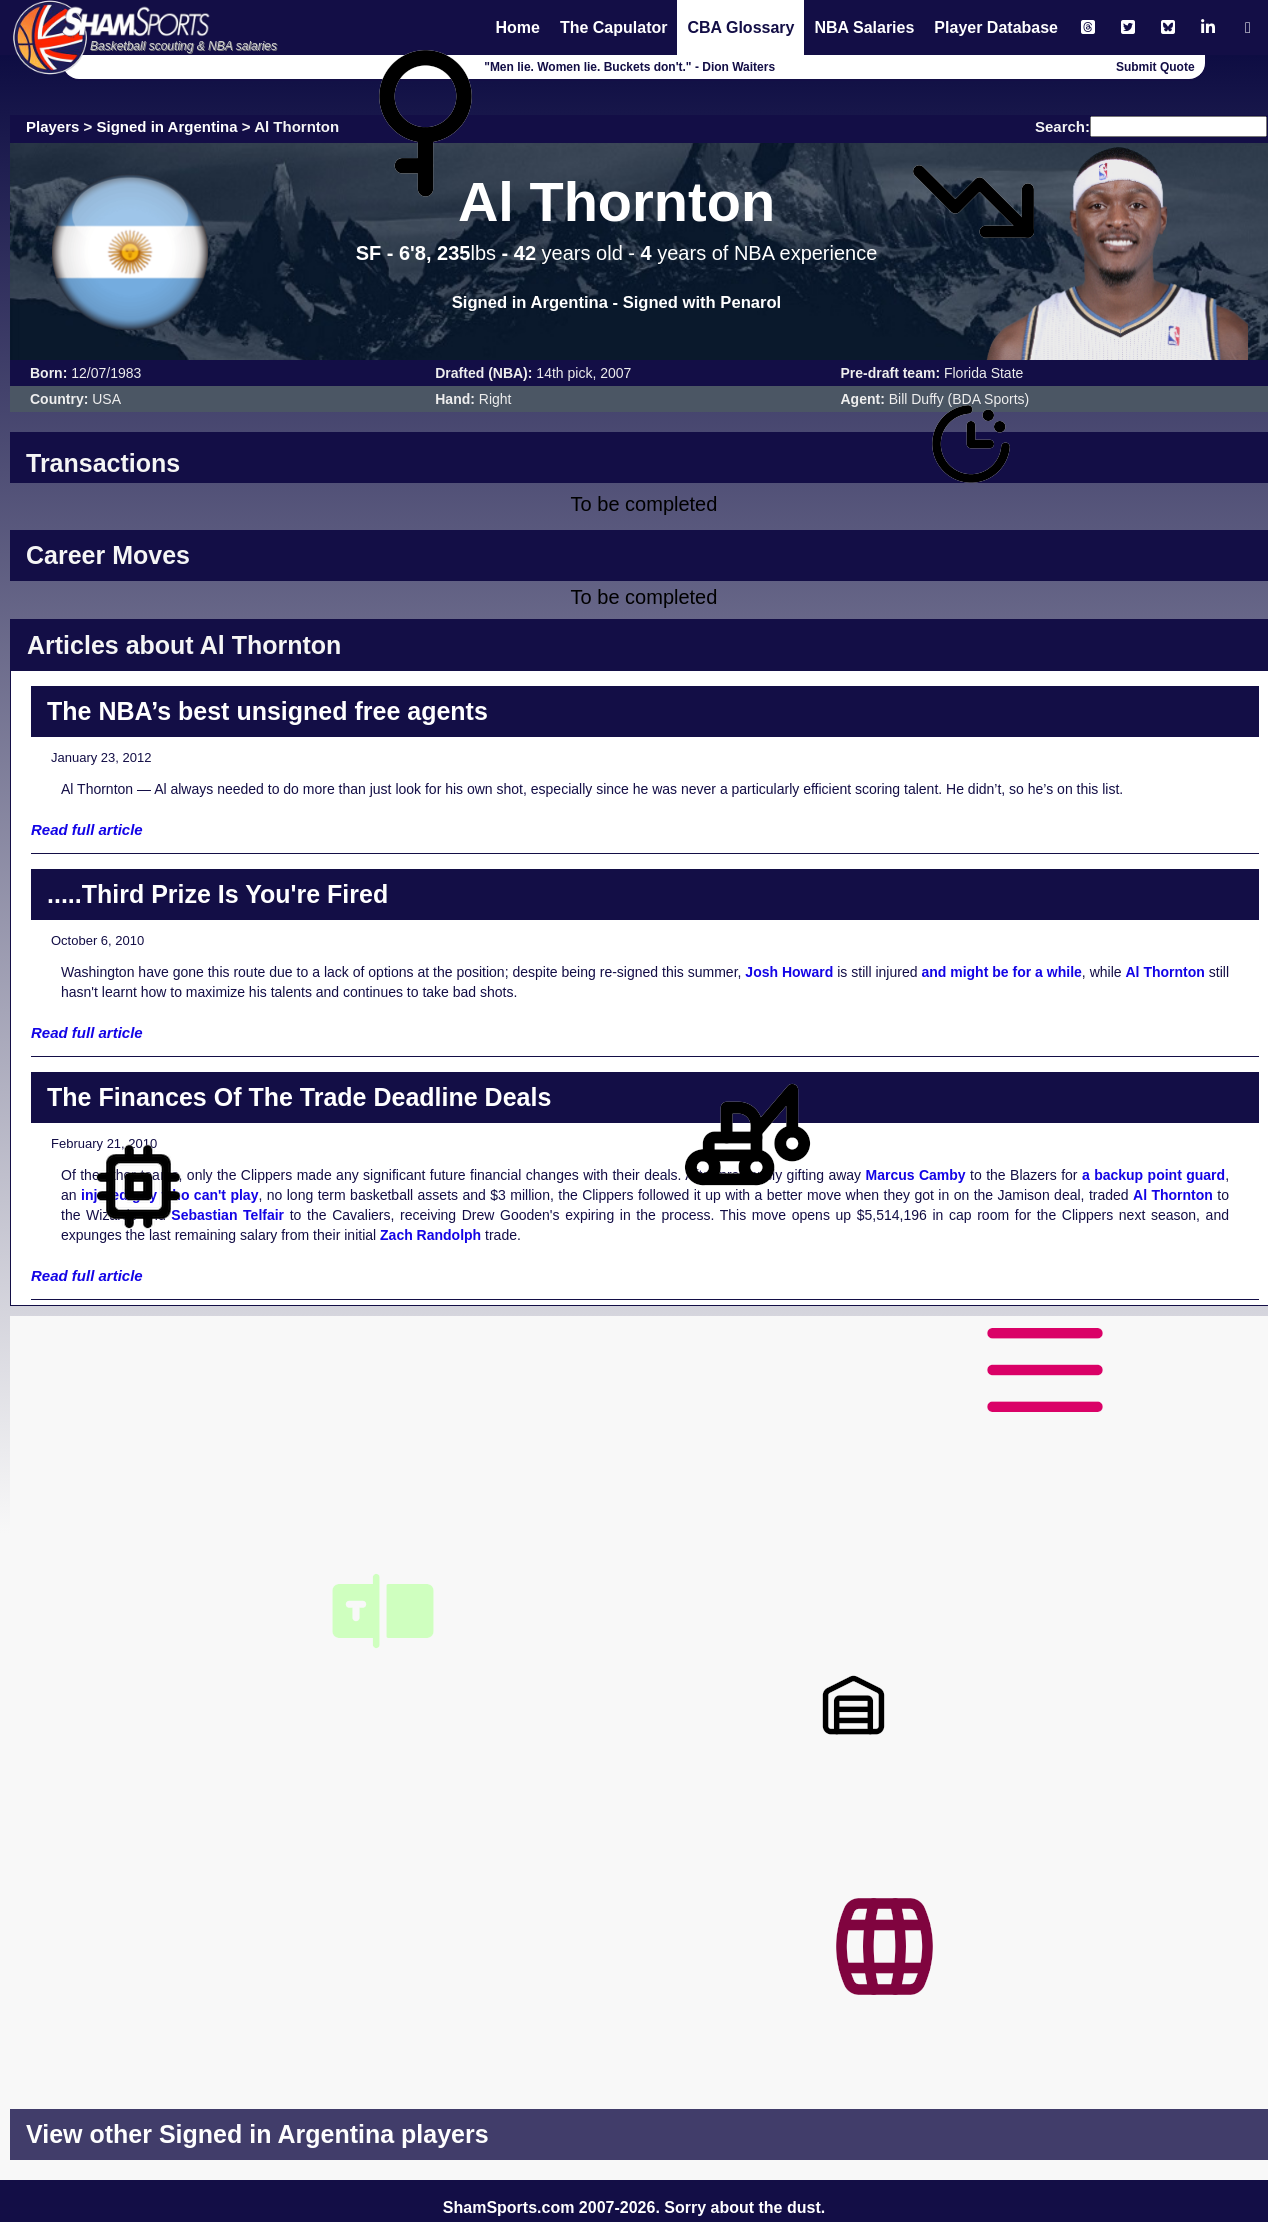  Describe the element at coordinates (750, 1137) in the screenshot. I see `demolition or destruction tool` at that location.